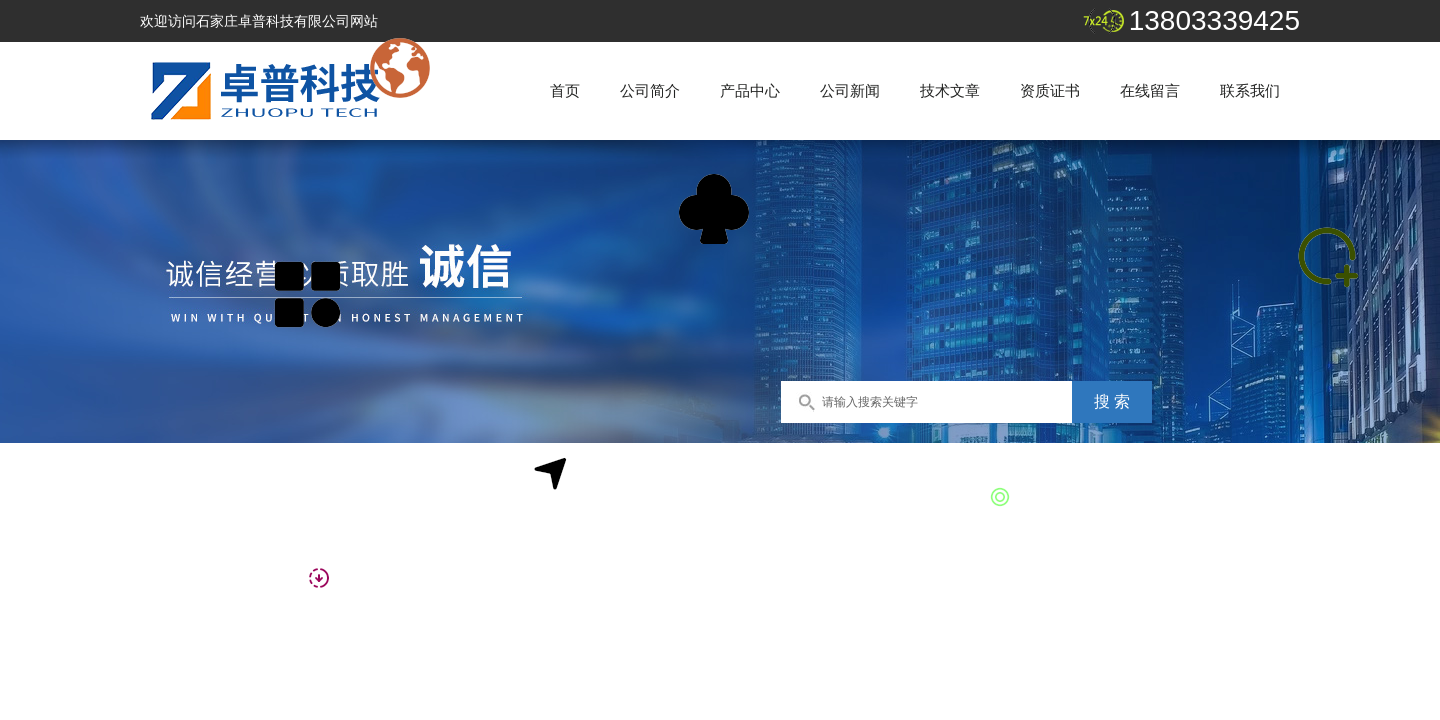 This screenshot has width=1440, height=720. I want to click on indicates download in progress, so click(319, 578).